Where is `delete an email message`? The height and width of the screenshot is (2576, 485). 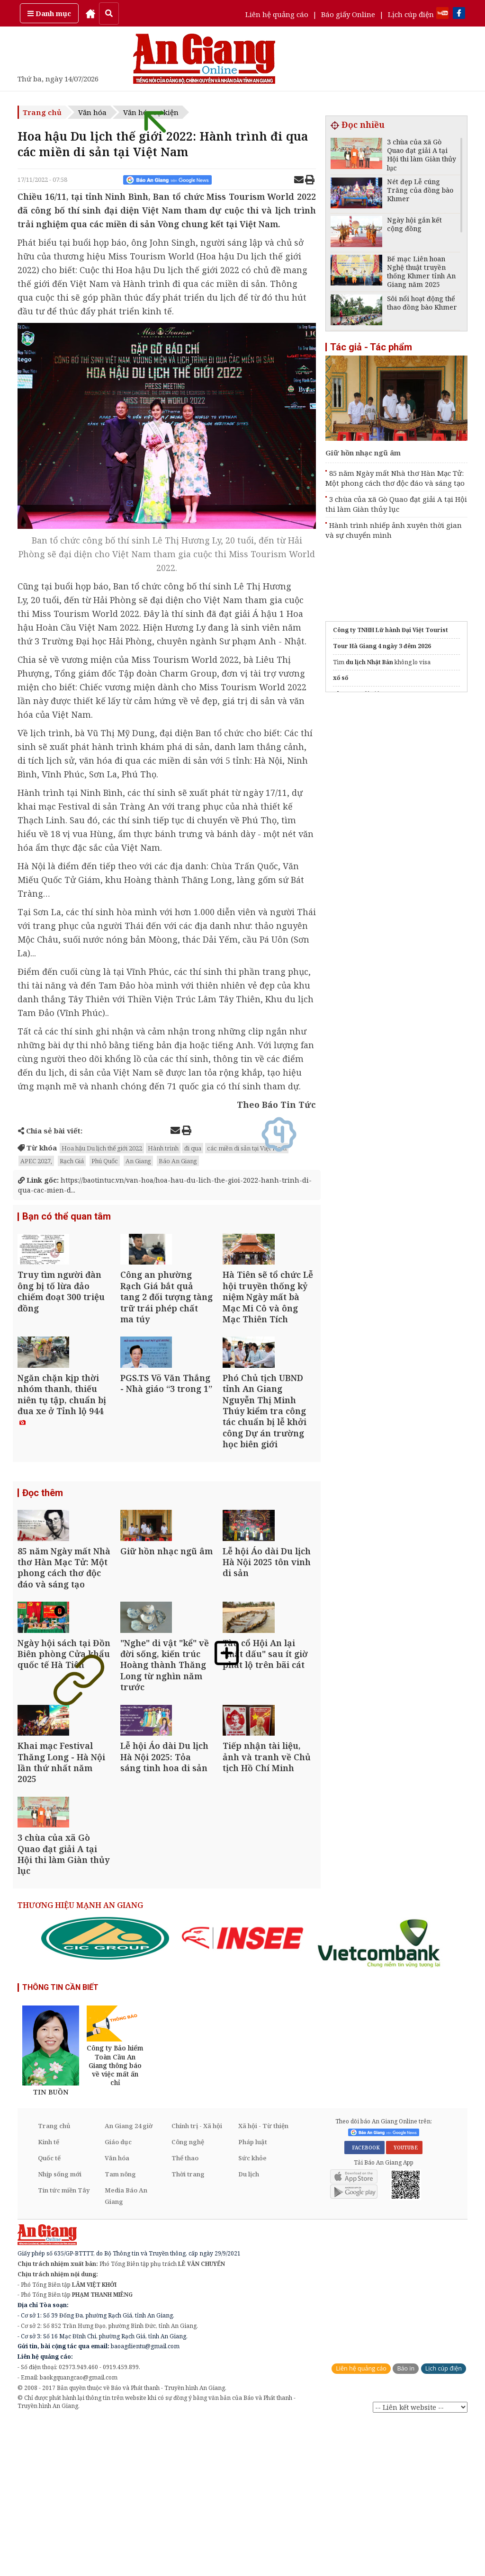 delete an email message is located at coordinates (130, 503).